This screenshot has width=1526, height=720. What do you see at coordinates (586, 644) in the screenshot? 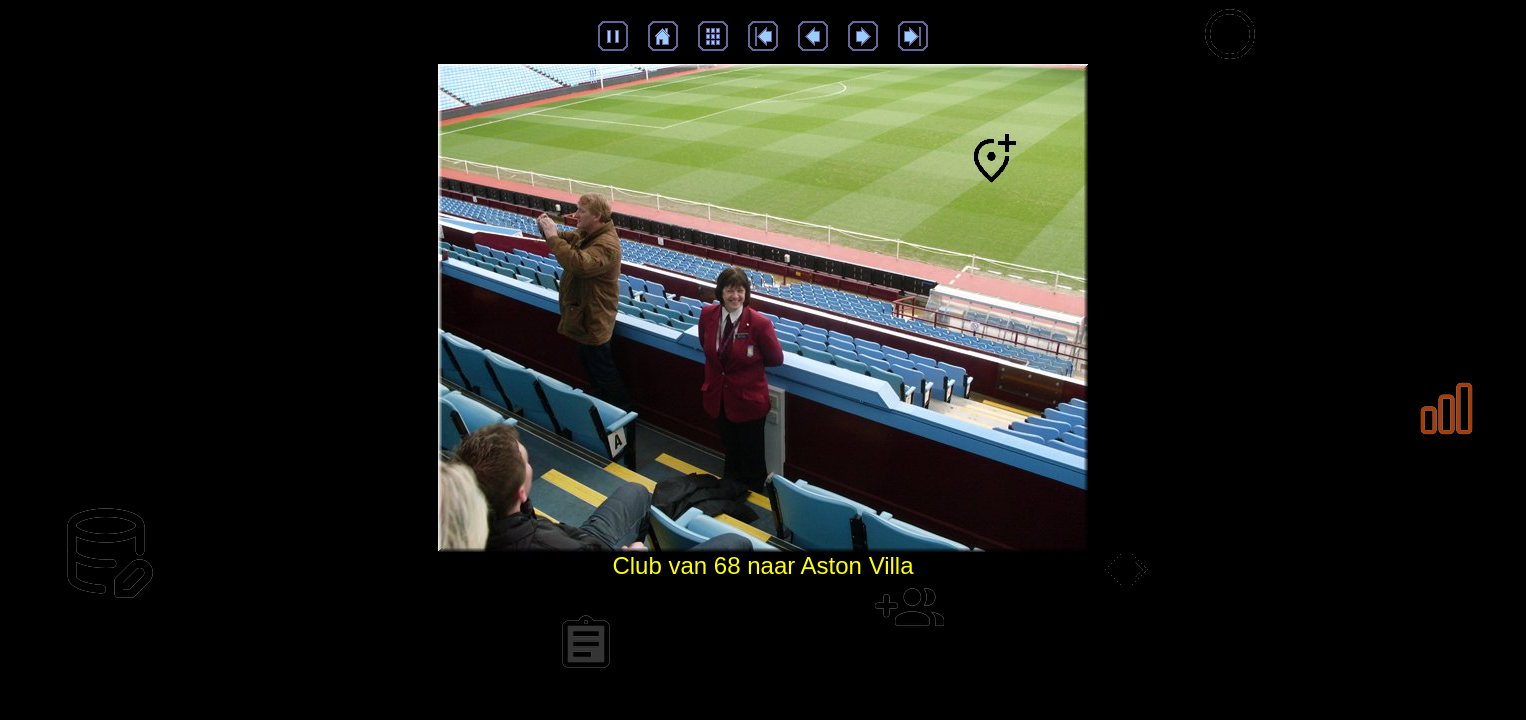
I see `view assigned tasks or assignments` at bounding box center [586, 644].